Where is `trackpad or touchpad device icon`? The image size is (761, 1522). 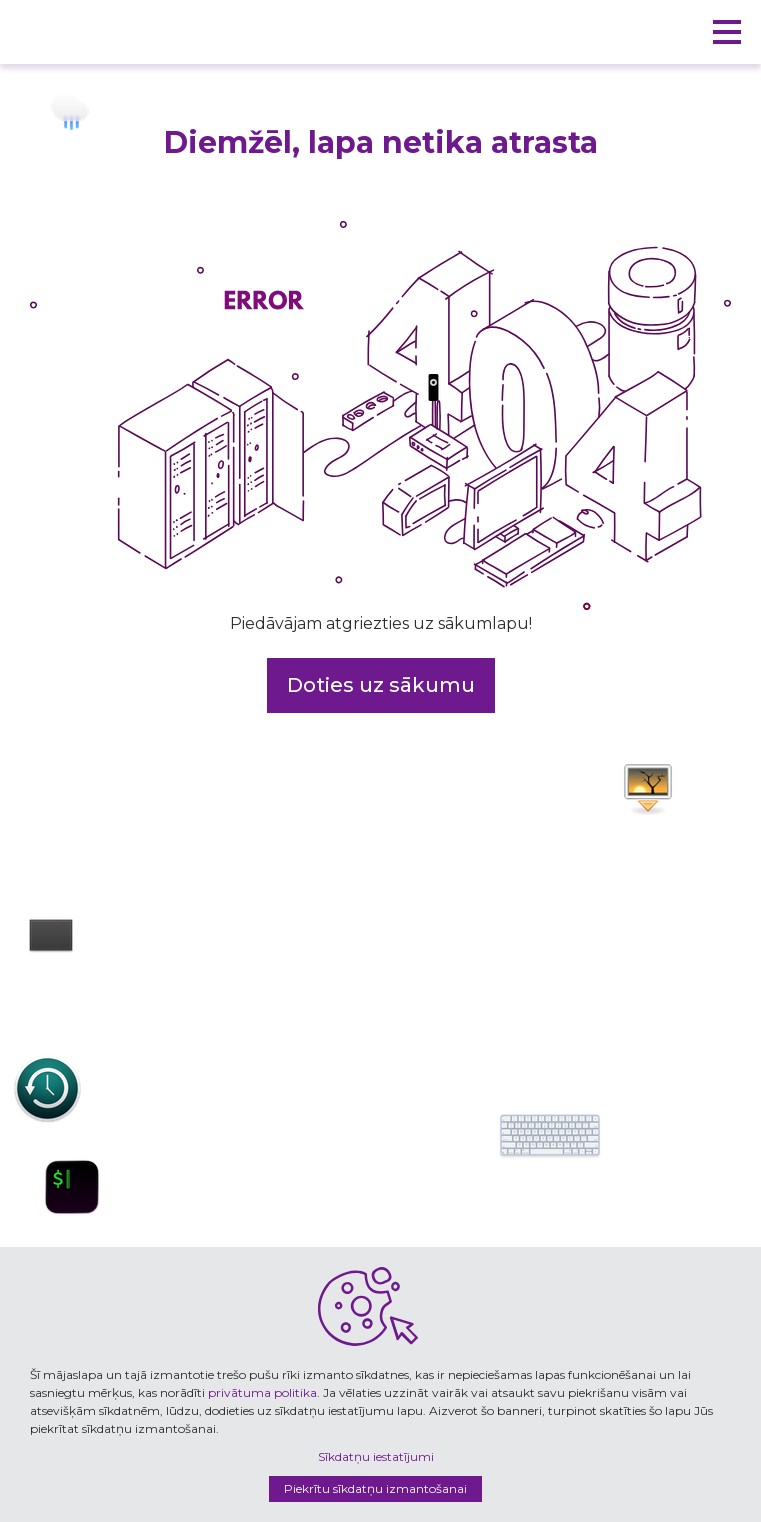 trackpad or touchpad device icon is located at coordinates (51, 935).